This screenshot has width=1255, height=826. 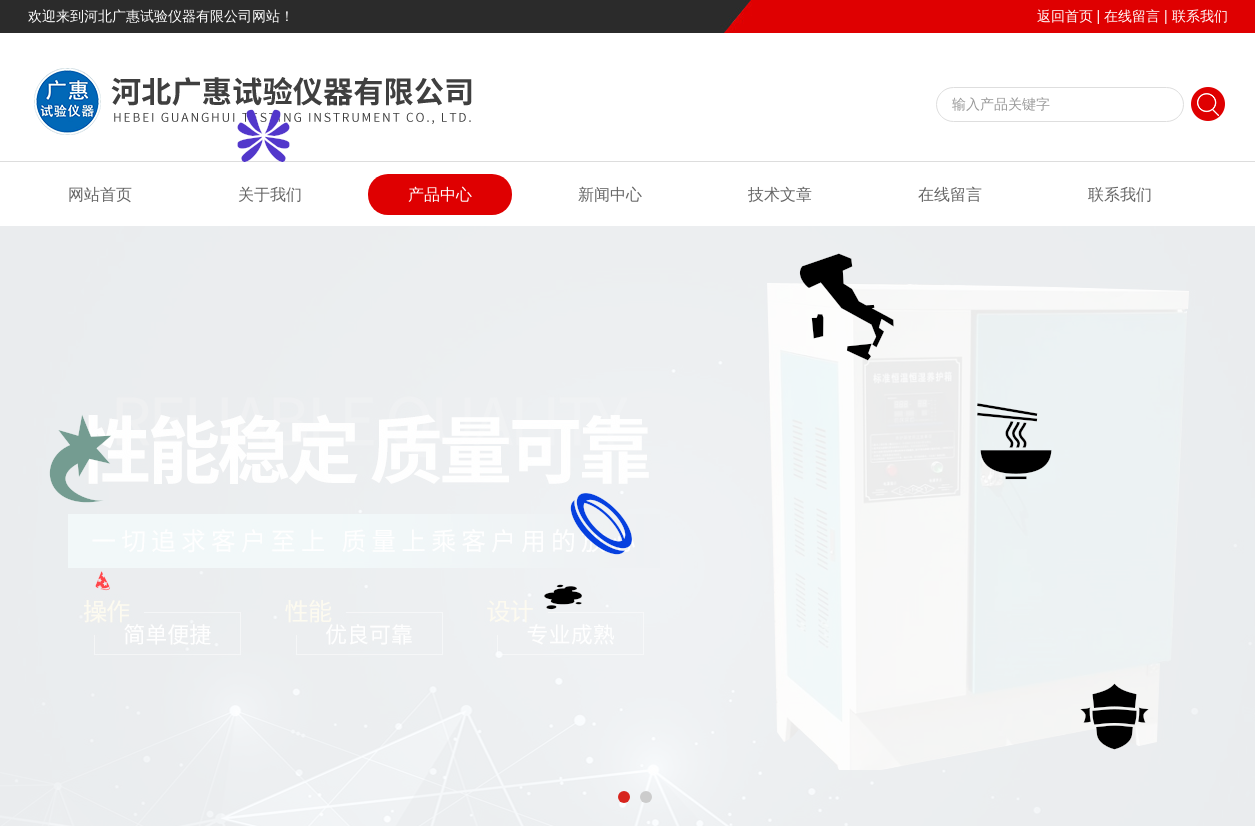 I want to click on perform a riposte or counter-attack move, so click(x=80, y=458).